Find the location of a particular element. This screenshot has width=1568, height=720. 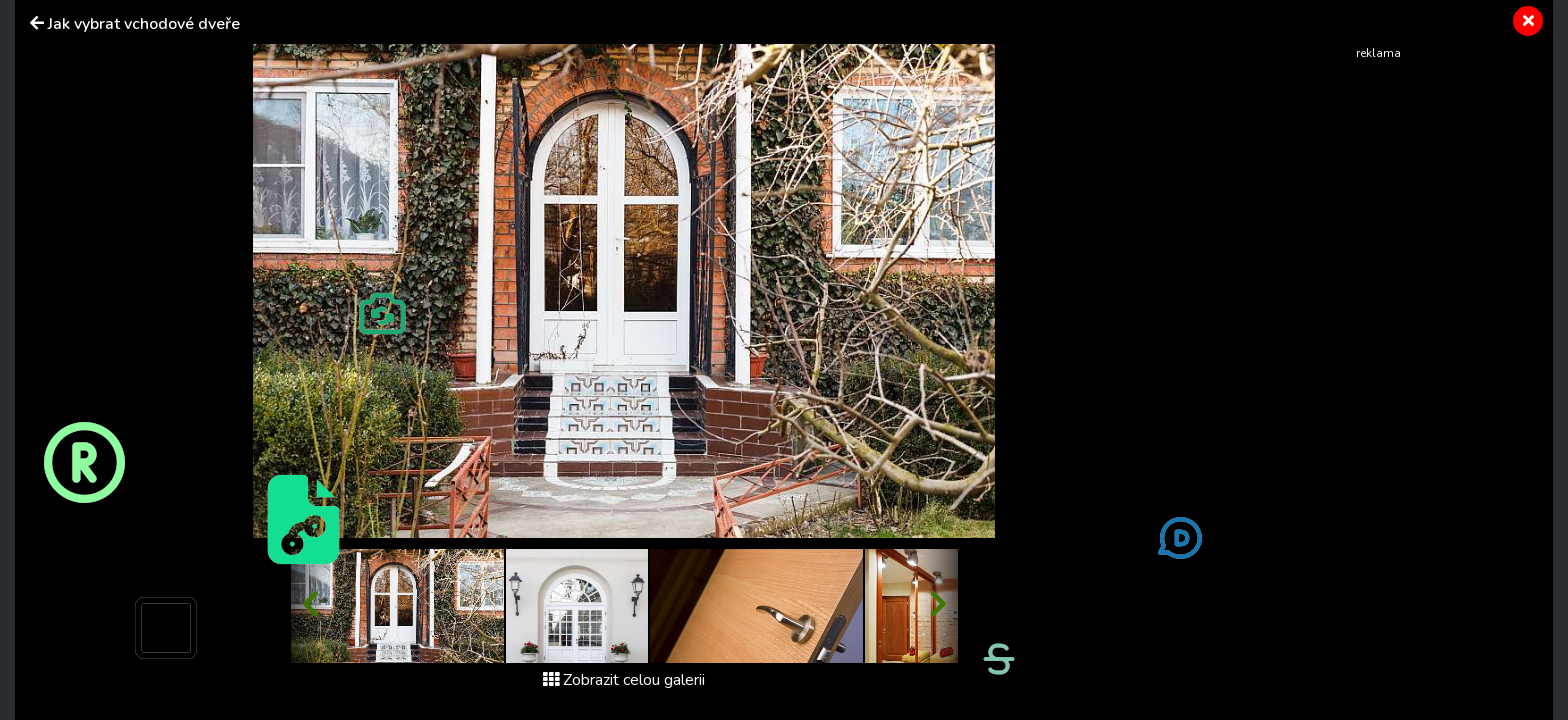

unchecked checkbox or selection state is located at coordinates (166, 628).